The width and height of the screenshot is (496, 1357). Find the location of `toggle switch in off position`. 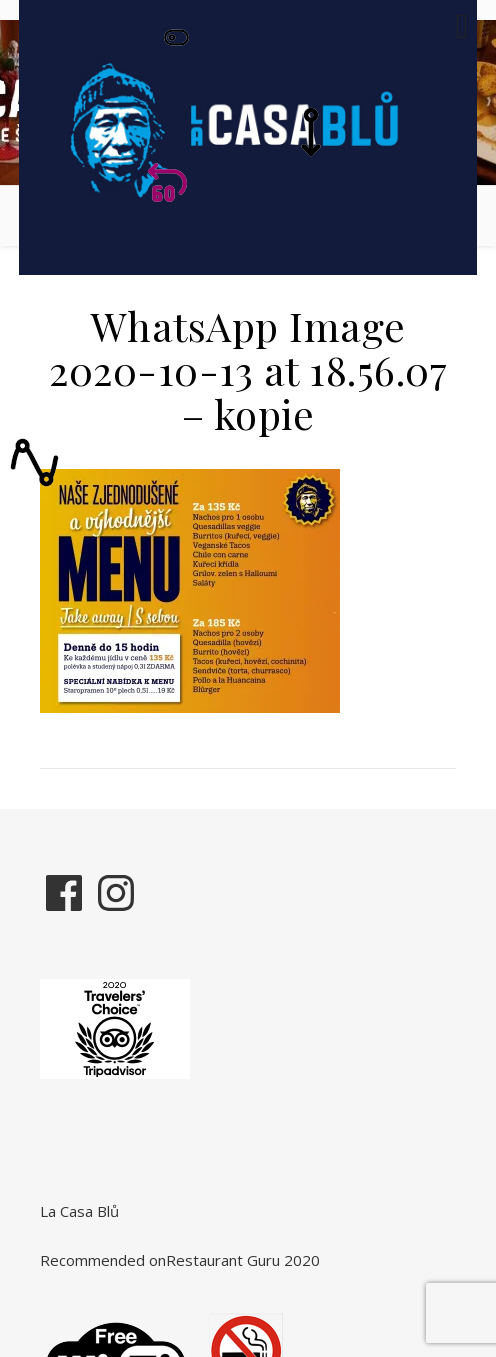

toggle switch in off position is located at coordinates (176, 37).